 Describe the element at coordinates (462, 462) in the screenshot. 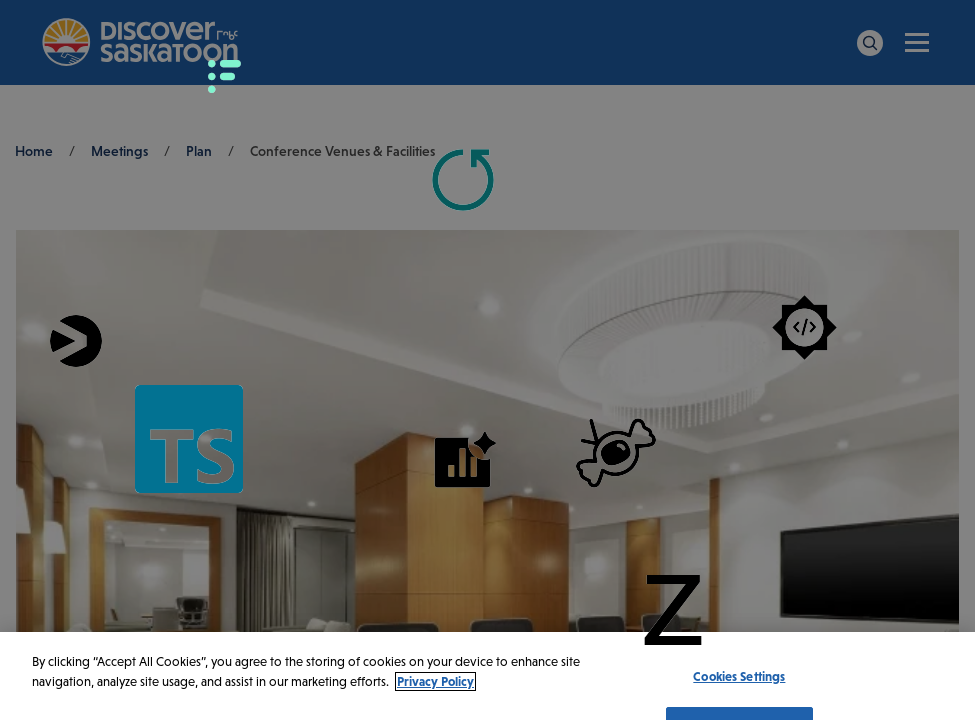

I see `view AI-powered analytics dashboard` at that location.